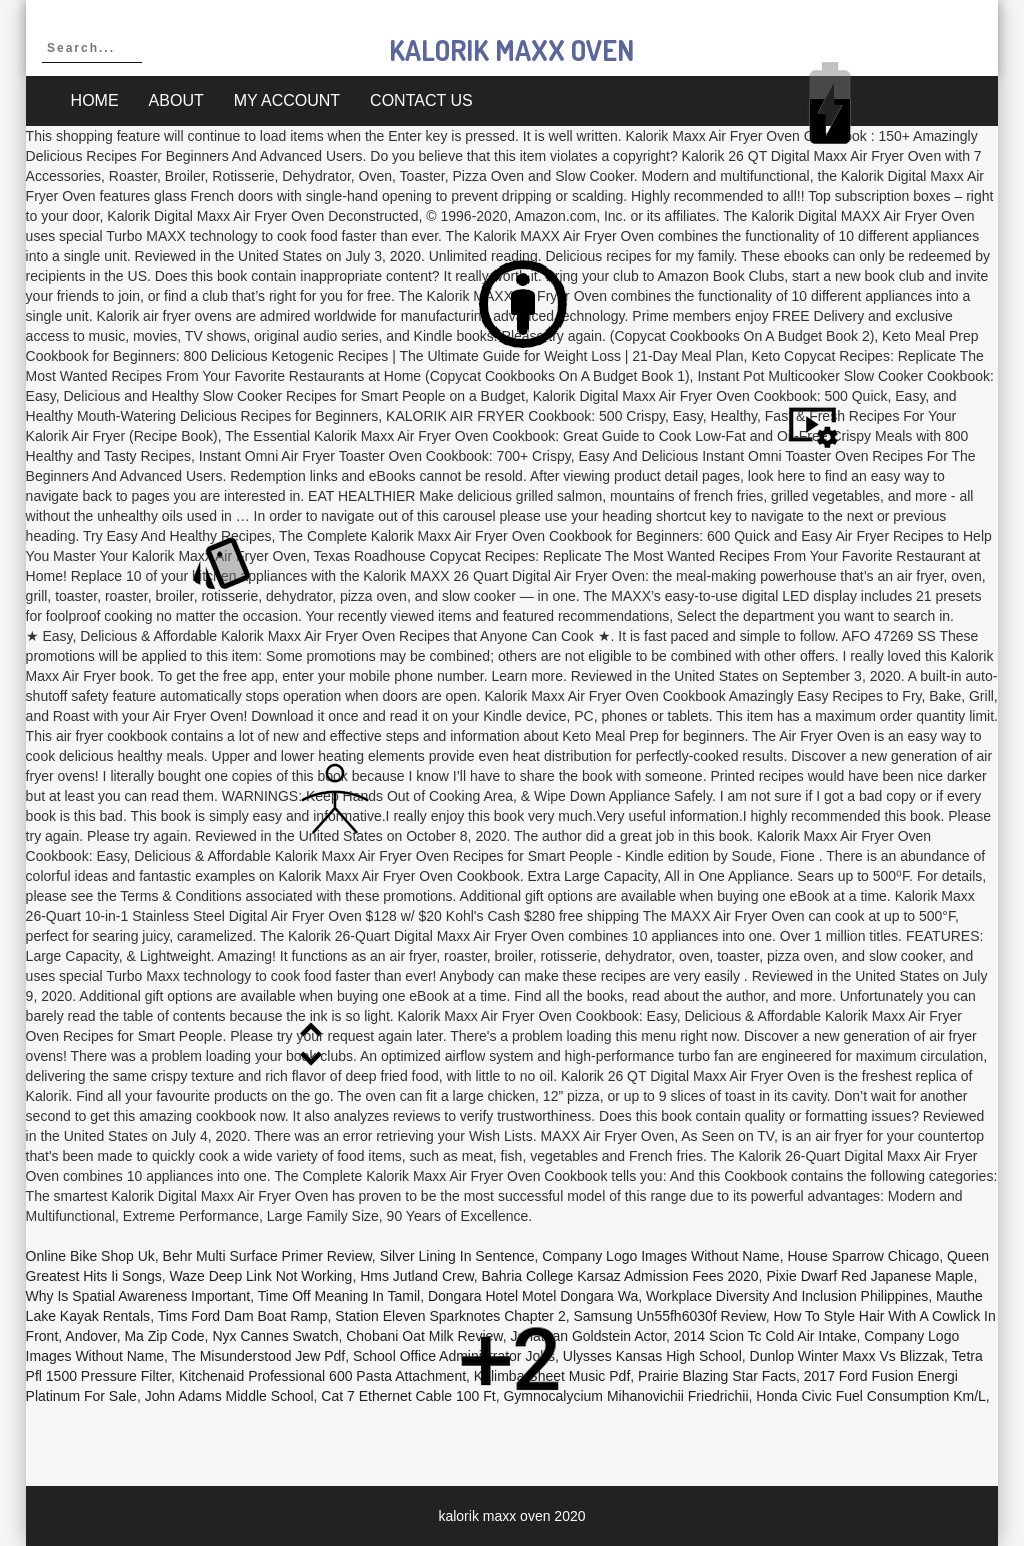 Image resolution: width=1024 pixels, height=1546 pixels. Describe the element at coordinates (510, 1361) in the screenshot. I see `increase exposure by 2 stops in photo editing` at that location.